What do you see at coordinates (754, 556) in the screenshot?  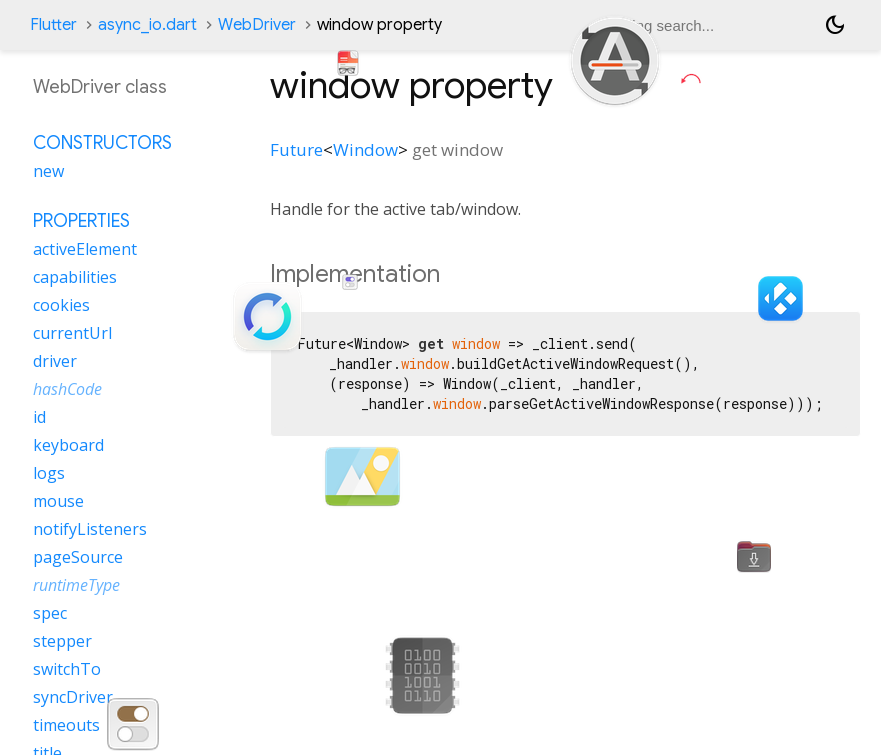 I see `access your downloads folder` at bounding box center [754, 556].